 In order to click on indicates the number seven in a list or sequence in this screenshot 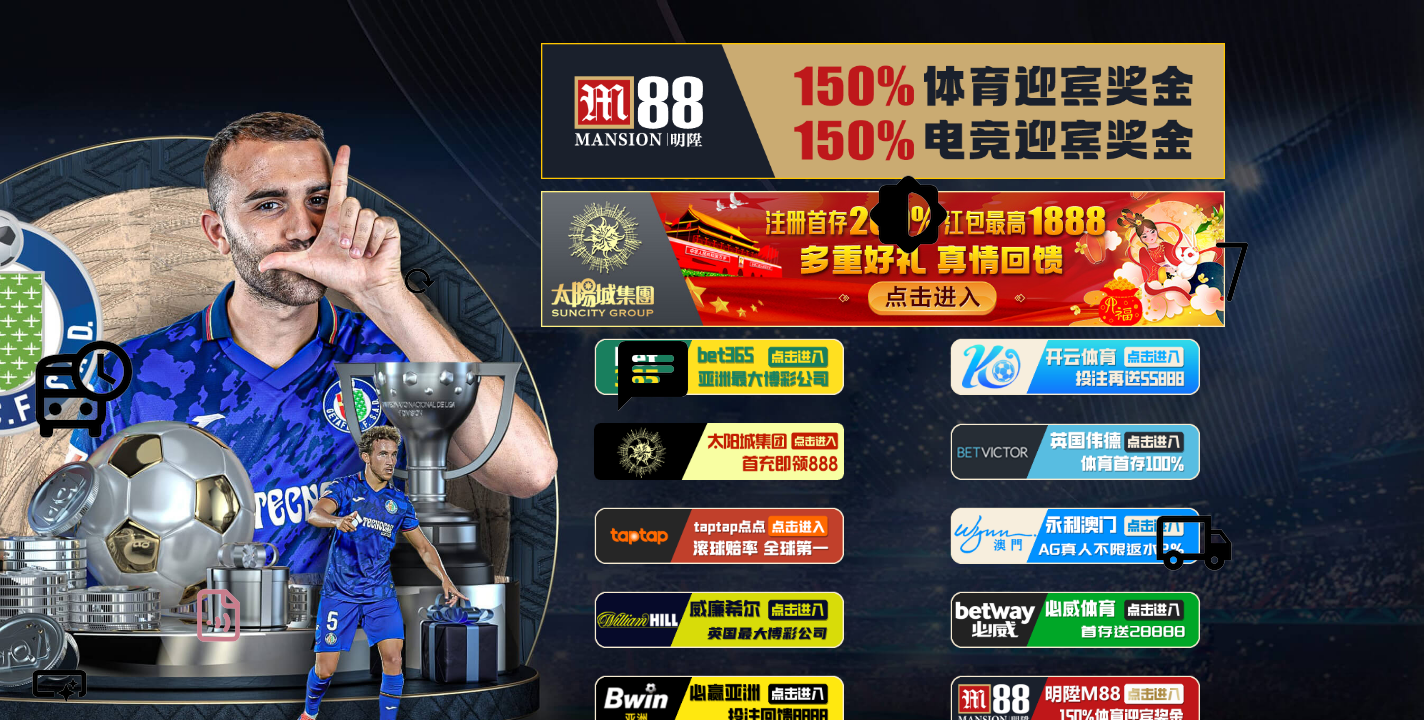, I will do `click(1232, 272)`.